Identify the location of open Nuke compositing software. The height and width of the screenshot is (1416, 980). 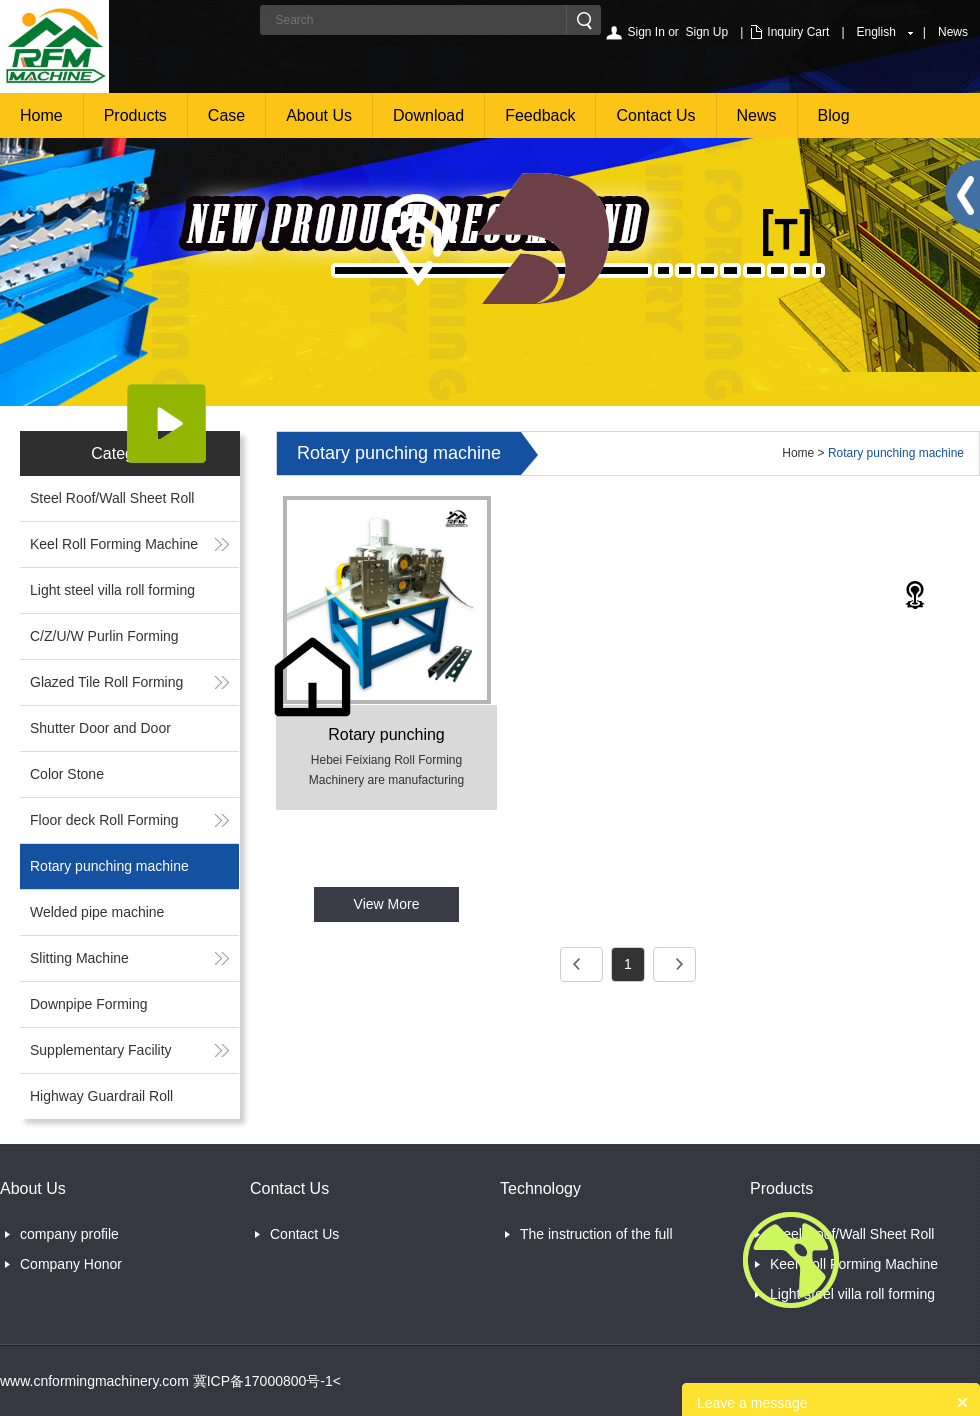
(791, 1260).